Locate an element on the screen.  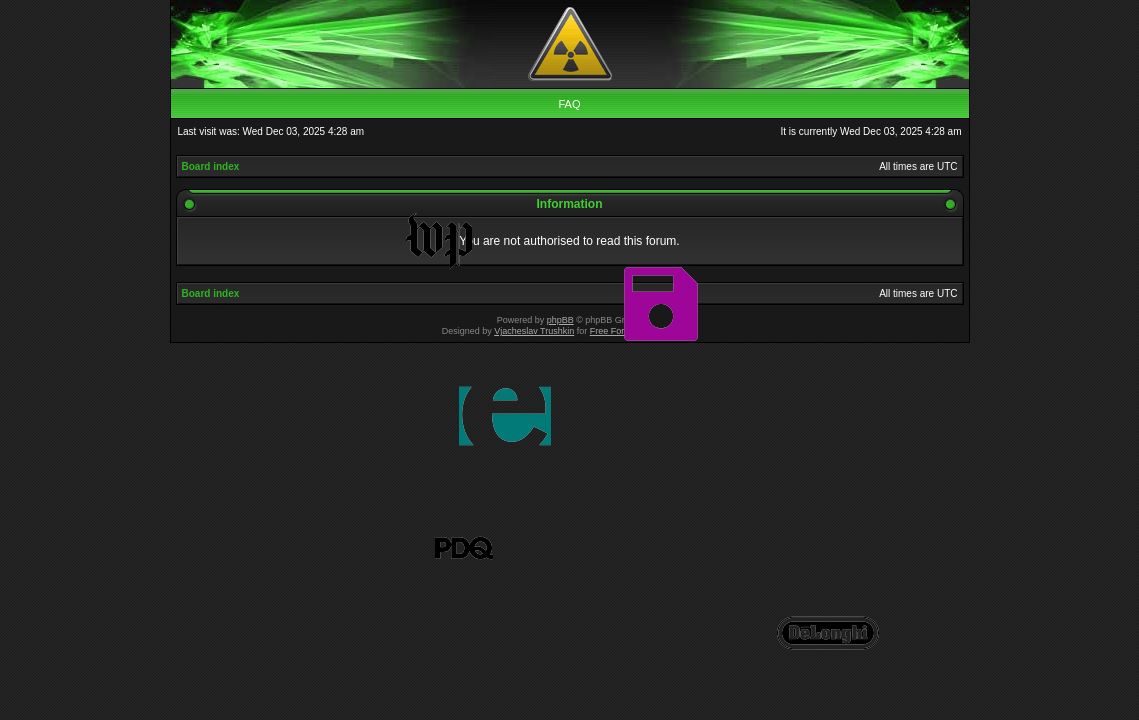
open The Washington Post app is located at coordinates (439, 241).